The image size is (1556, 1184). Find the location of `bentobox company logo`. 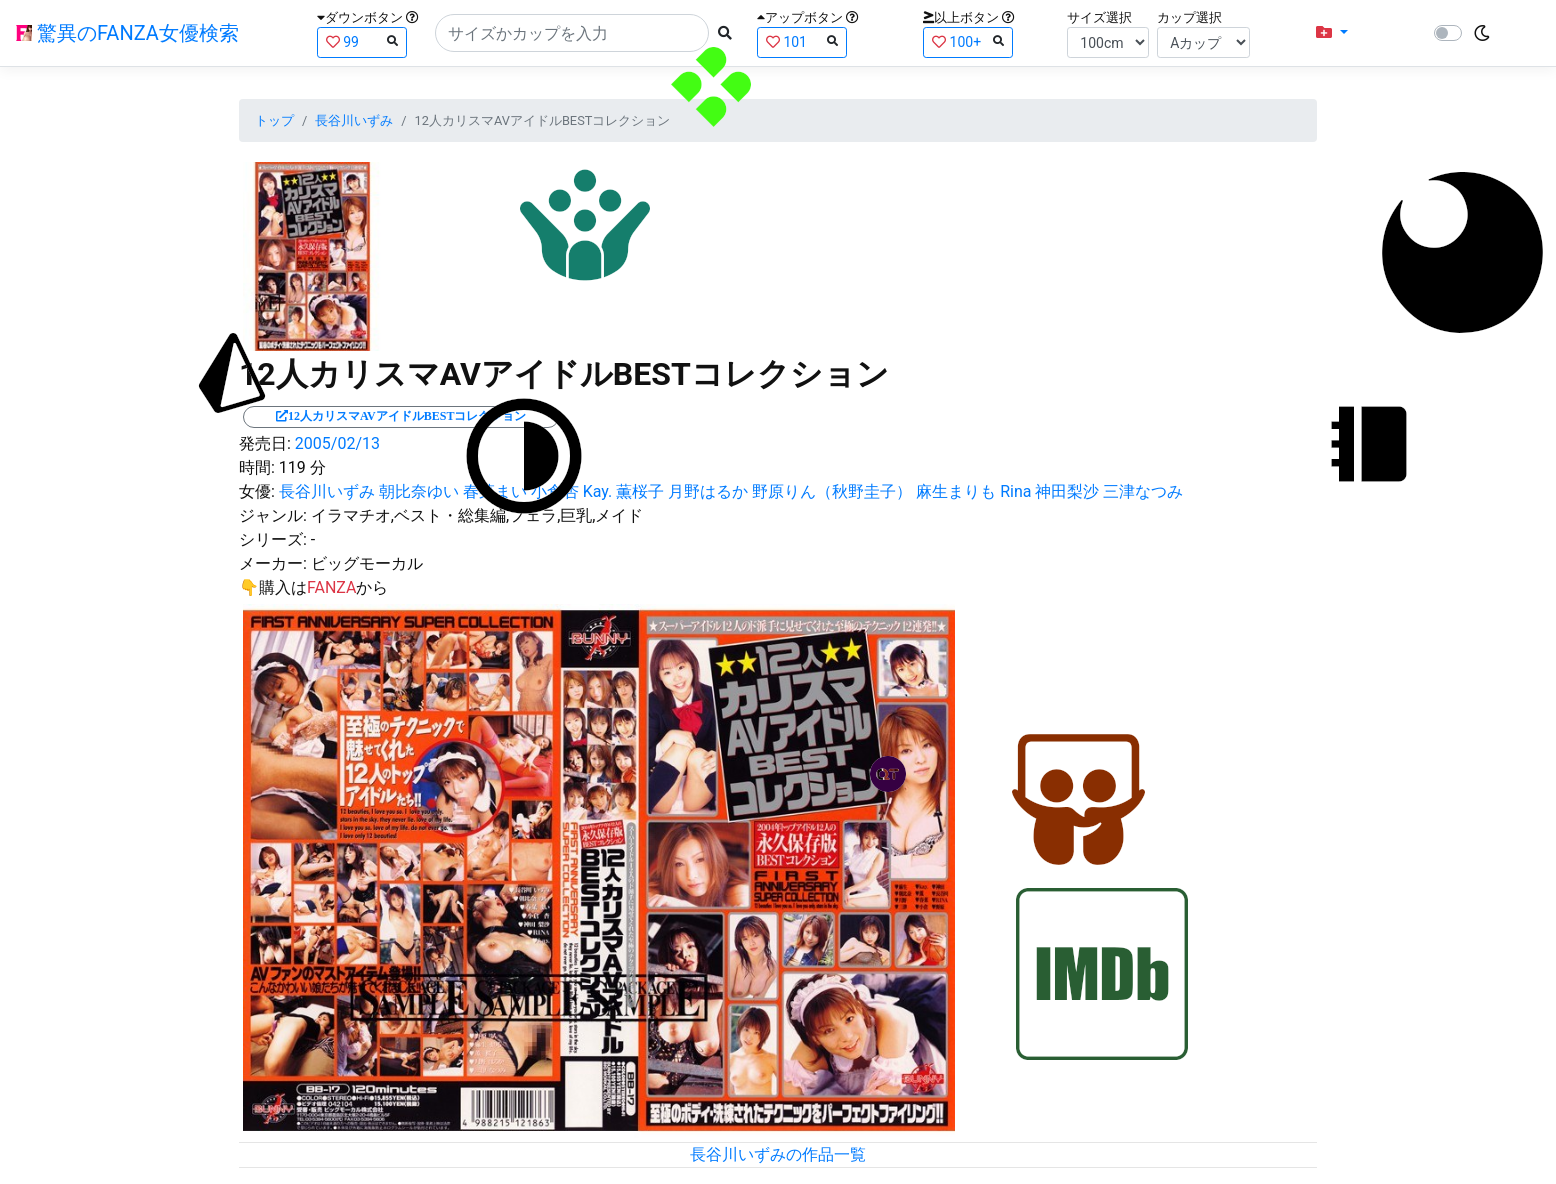

bentobox company logo is located at coordinates (711, 87).